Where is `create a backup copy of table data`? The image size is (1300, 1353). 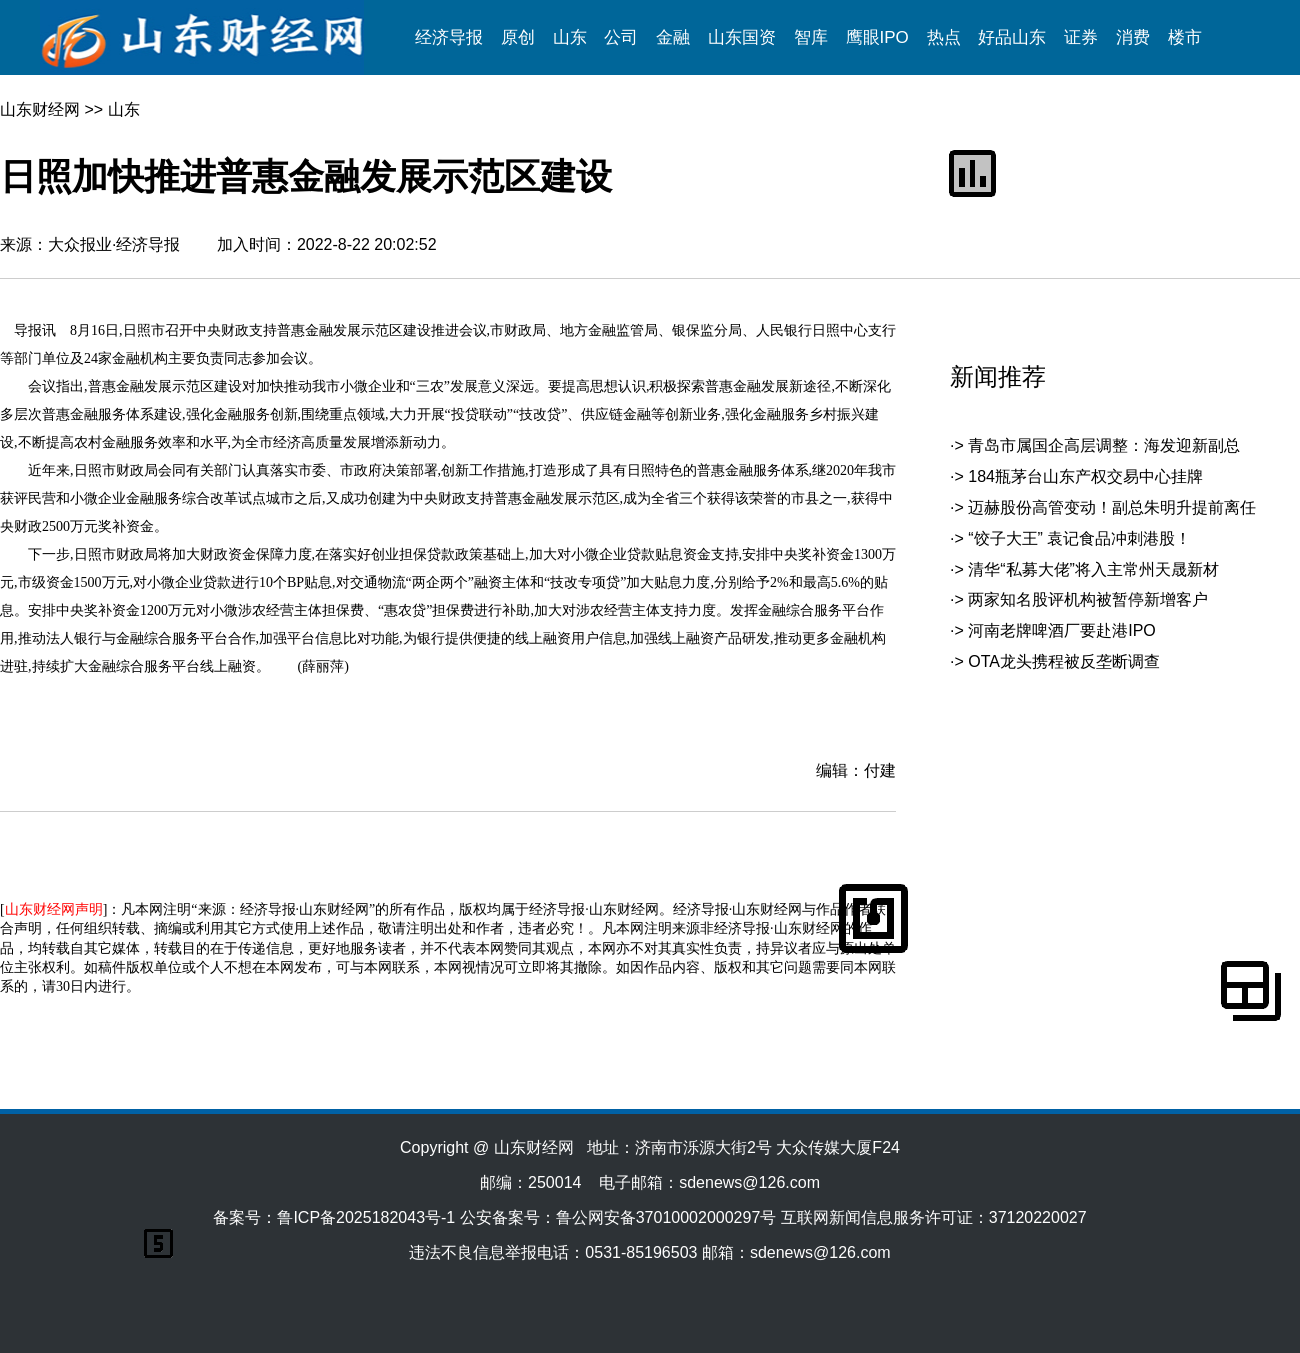 create a backup copy of table data is located at coordinates (1251, 991).